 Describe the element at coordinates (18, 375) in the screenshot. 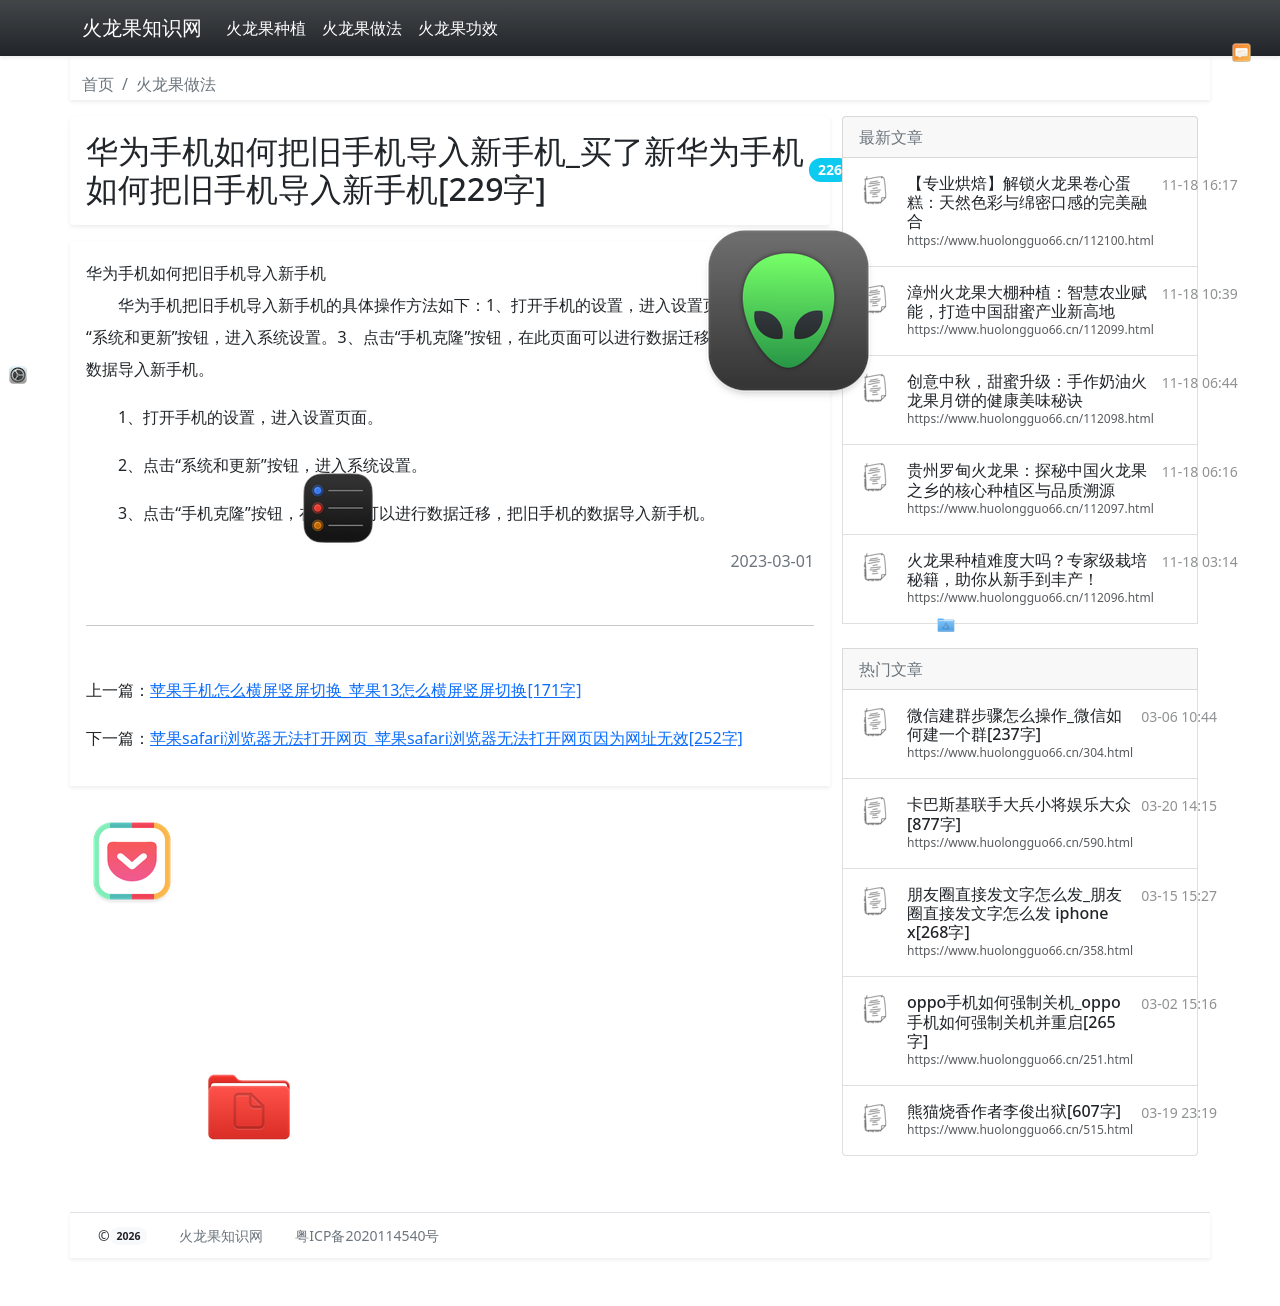

I see `open system preferences or settings` at that location.